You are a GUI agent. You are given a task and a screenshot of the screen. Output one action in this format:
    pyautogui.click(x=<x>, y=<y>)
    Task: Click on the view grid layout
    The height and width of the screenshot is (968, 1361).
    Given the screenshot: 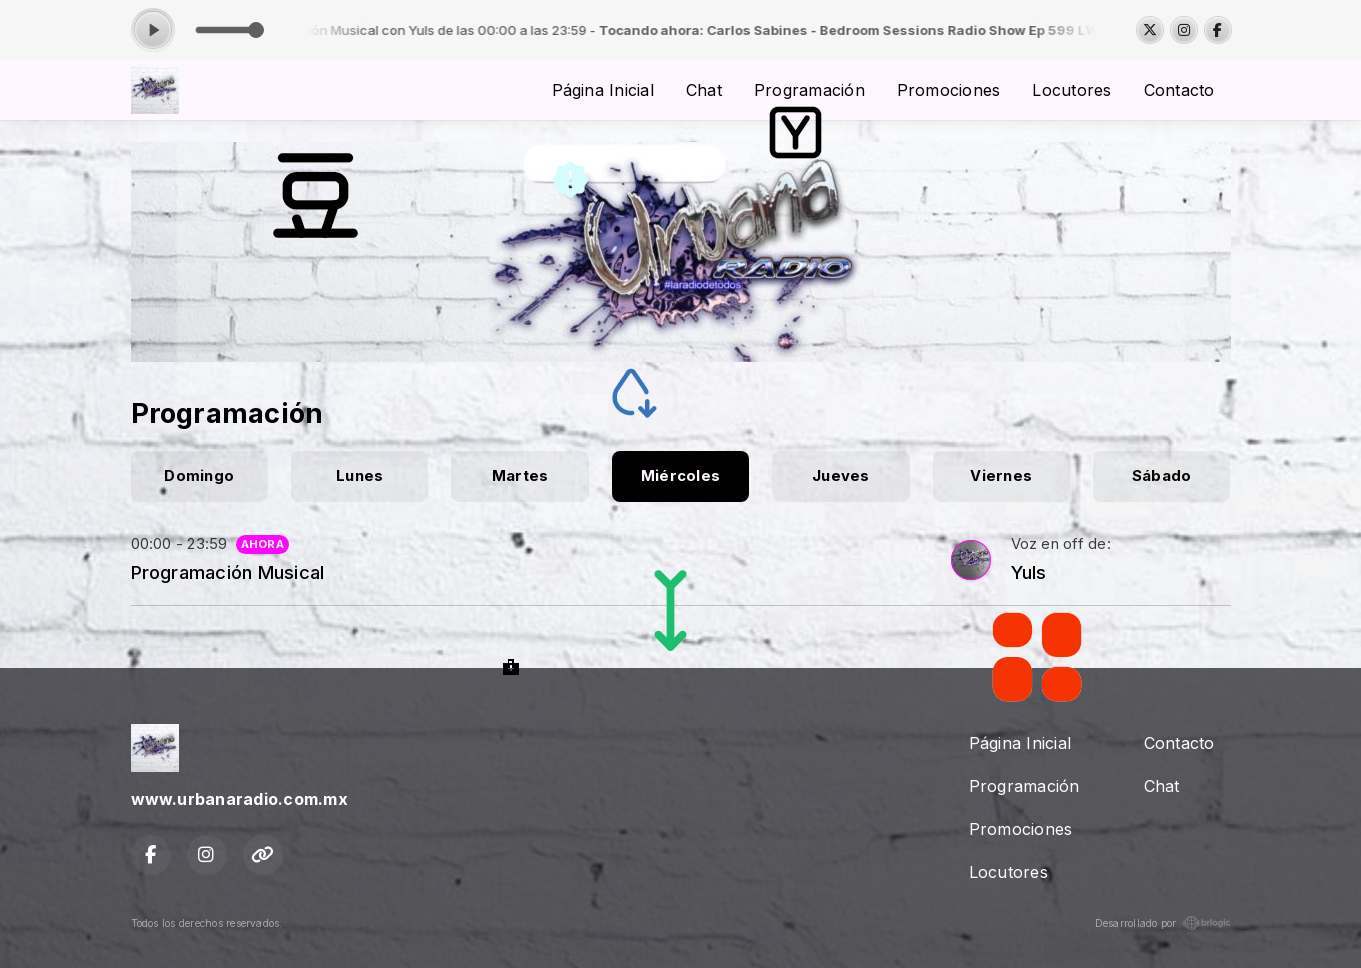 What is the action you would take?
    pyautogui.click(x=1037, y=657)
    